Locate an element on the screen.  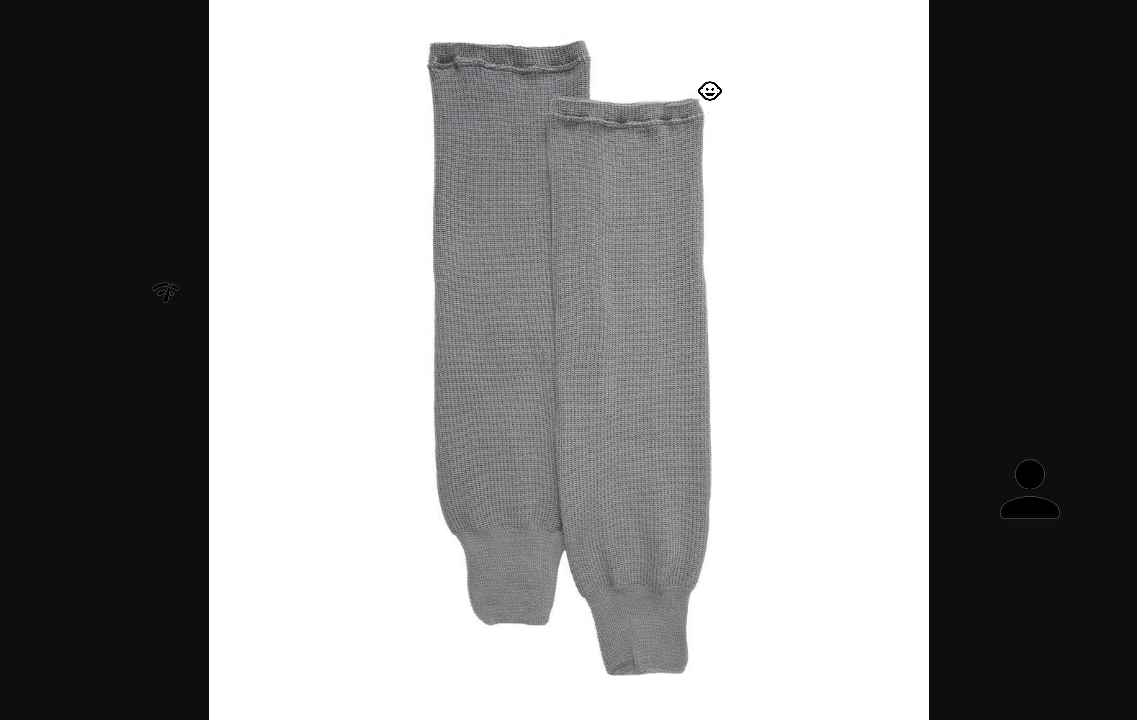
access child-friendly or parental control settings is located at coordinates (710, 91).